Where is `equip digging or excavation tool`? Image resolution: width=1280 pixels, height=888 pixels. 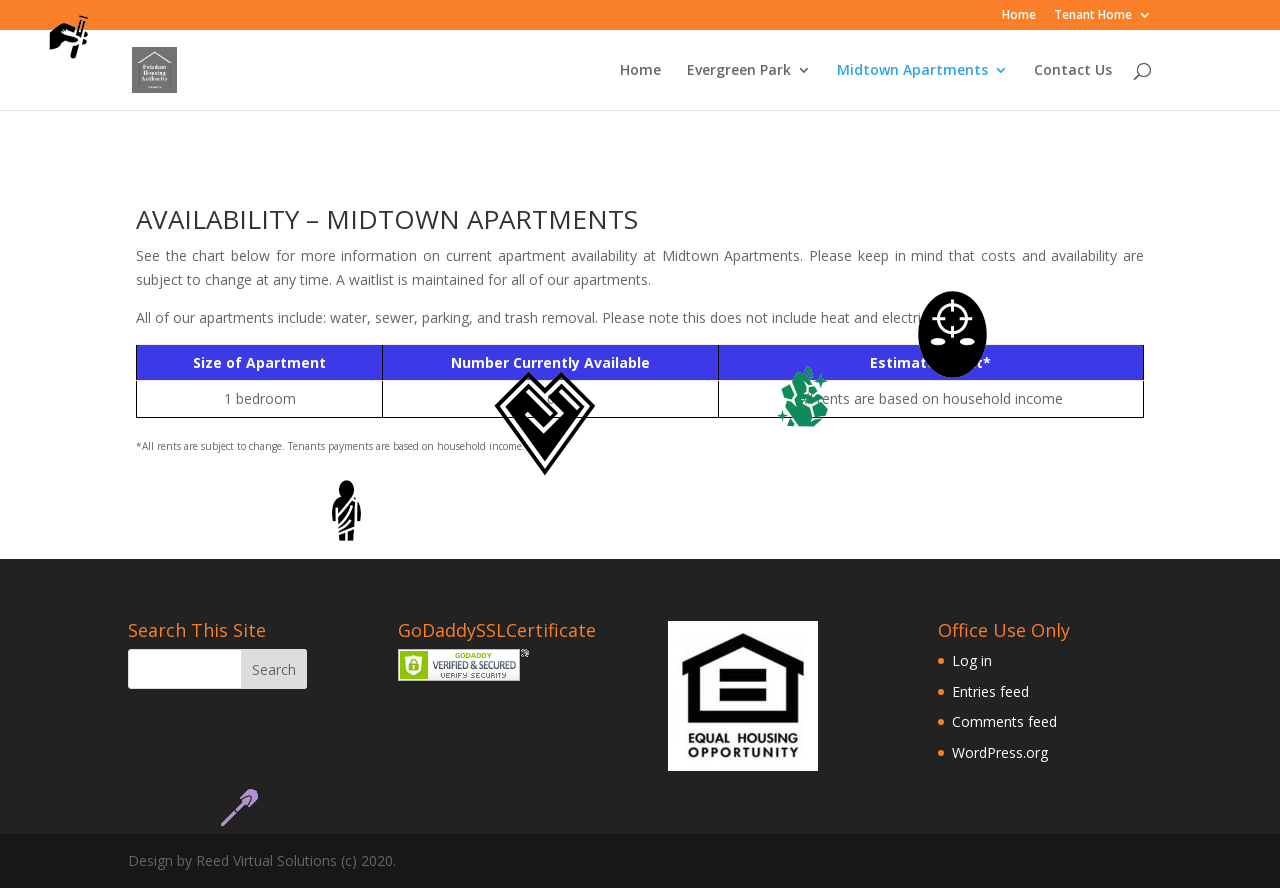
equip digging or excavation tool is located at coordinates (239, 808).